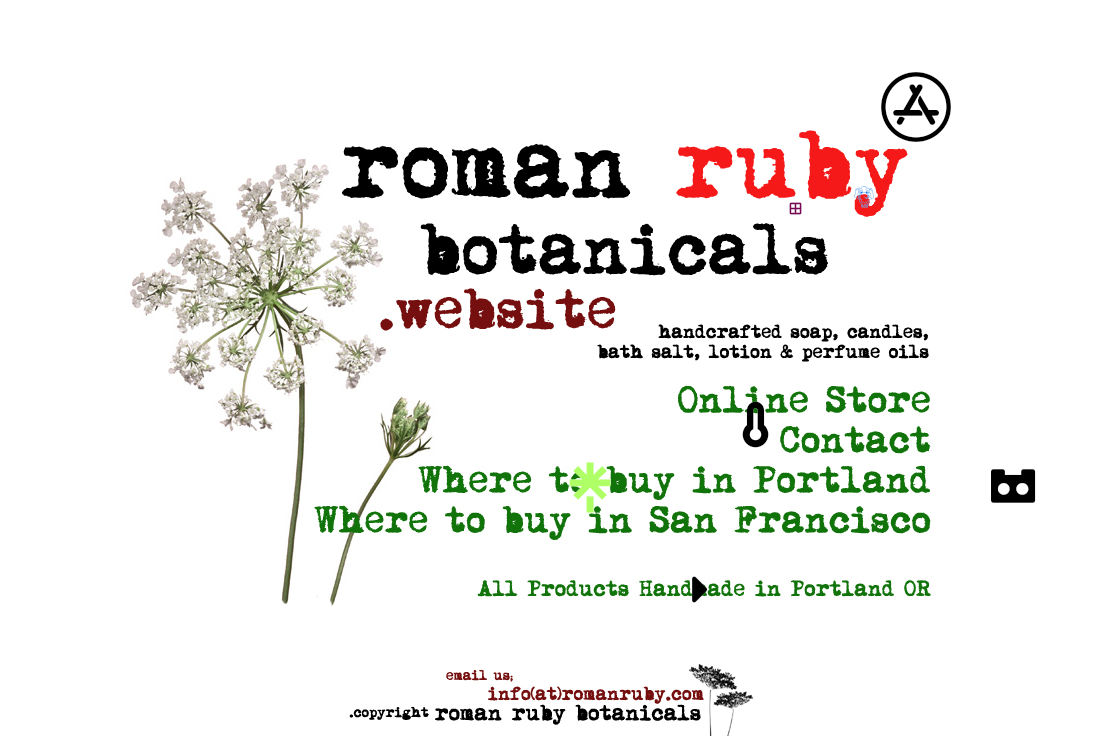 The height and width of the screenshot is (752, 1101). I want to click on play media or start video, so click(698, 589).